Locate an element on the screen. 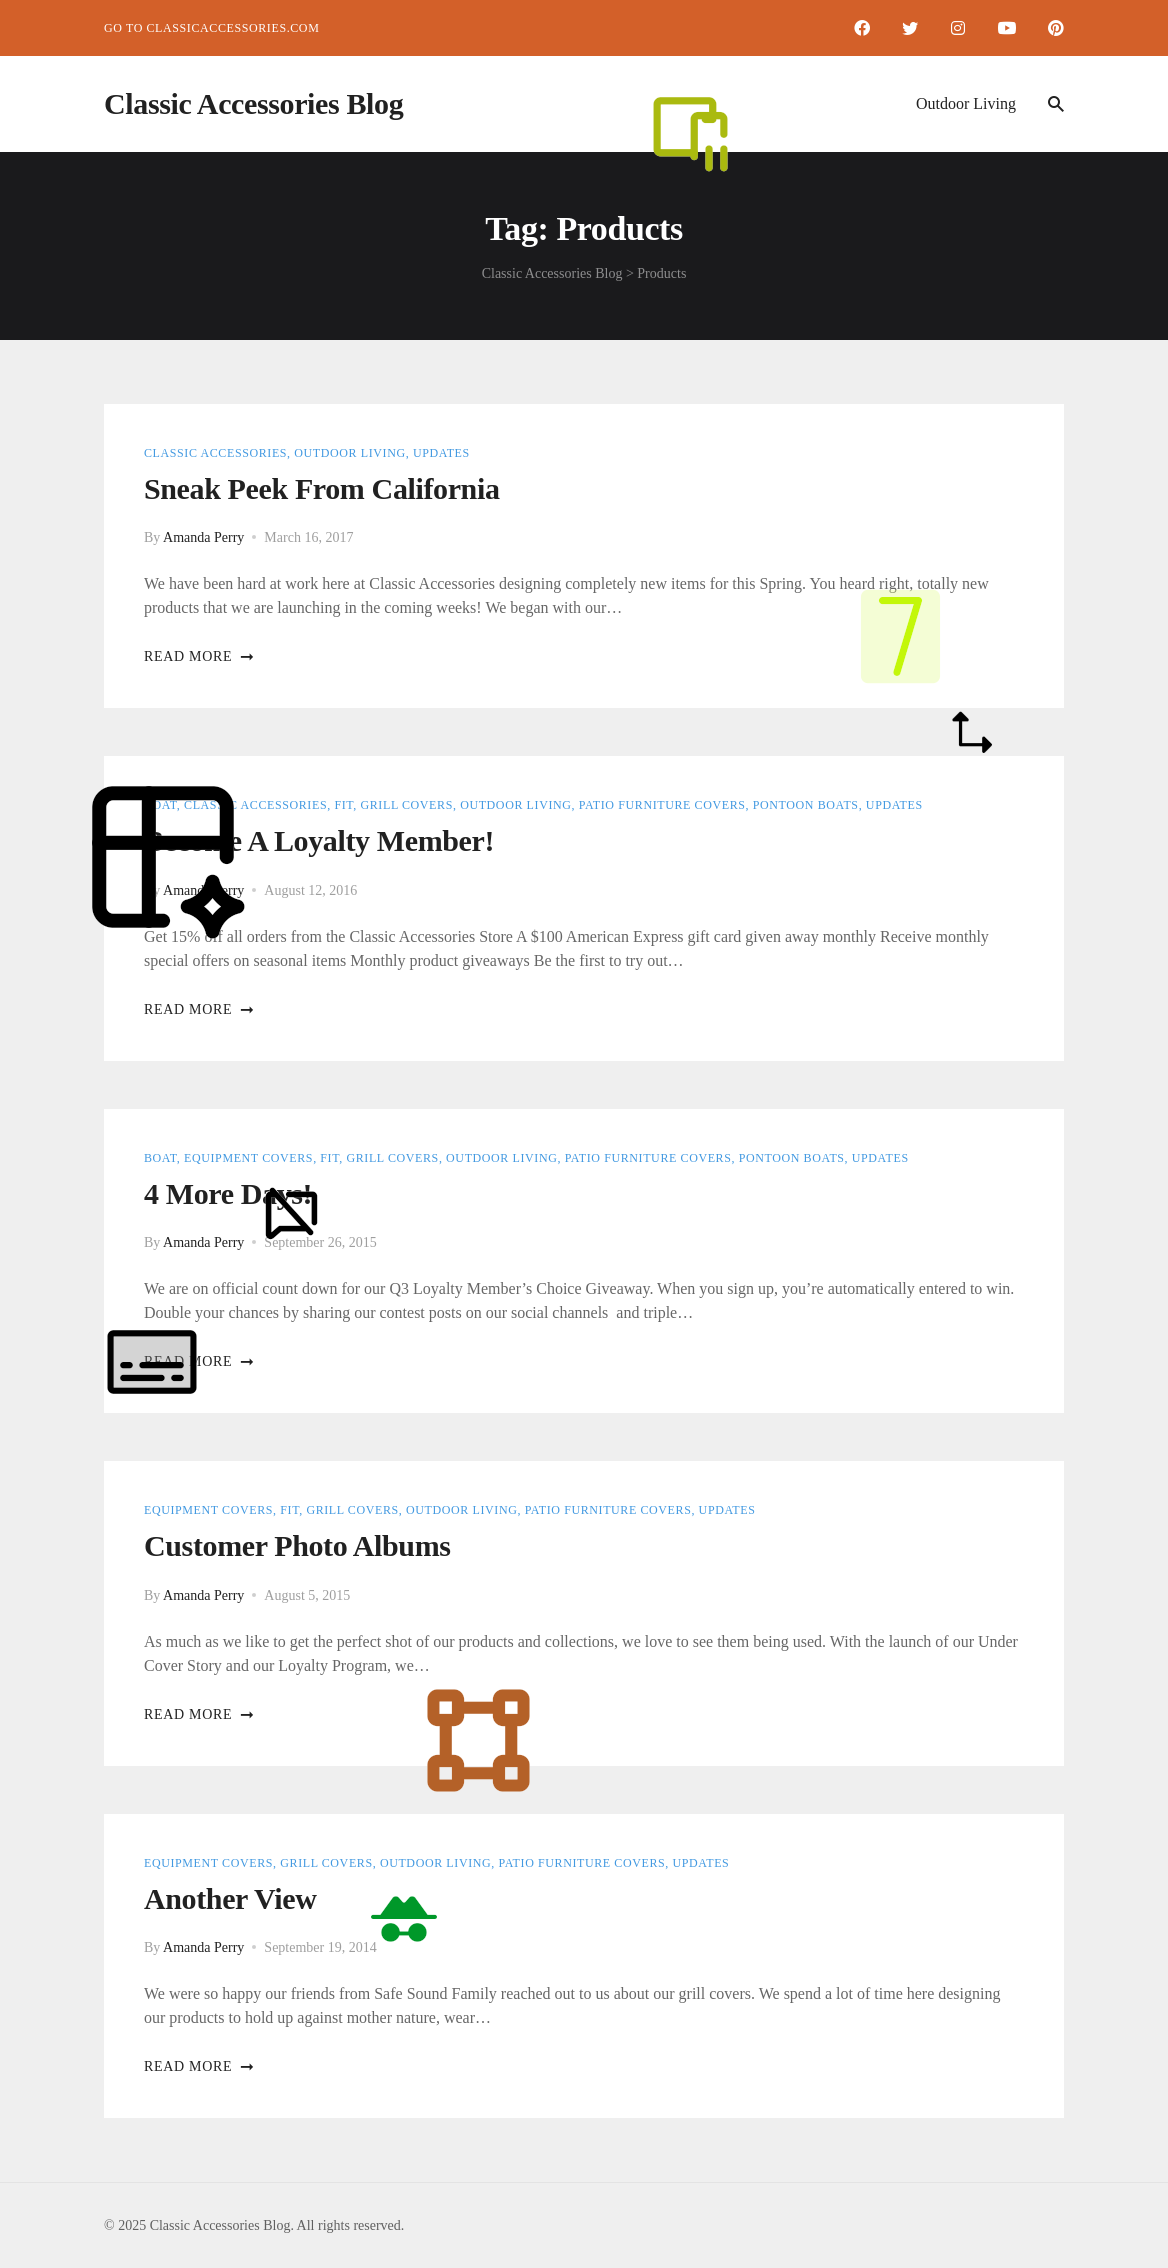 This screenshot has width=1168, height=2268. enable incognito or private browsing mode is located at coordinates (404, 1919).